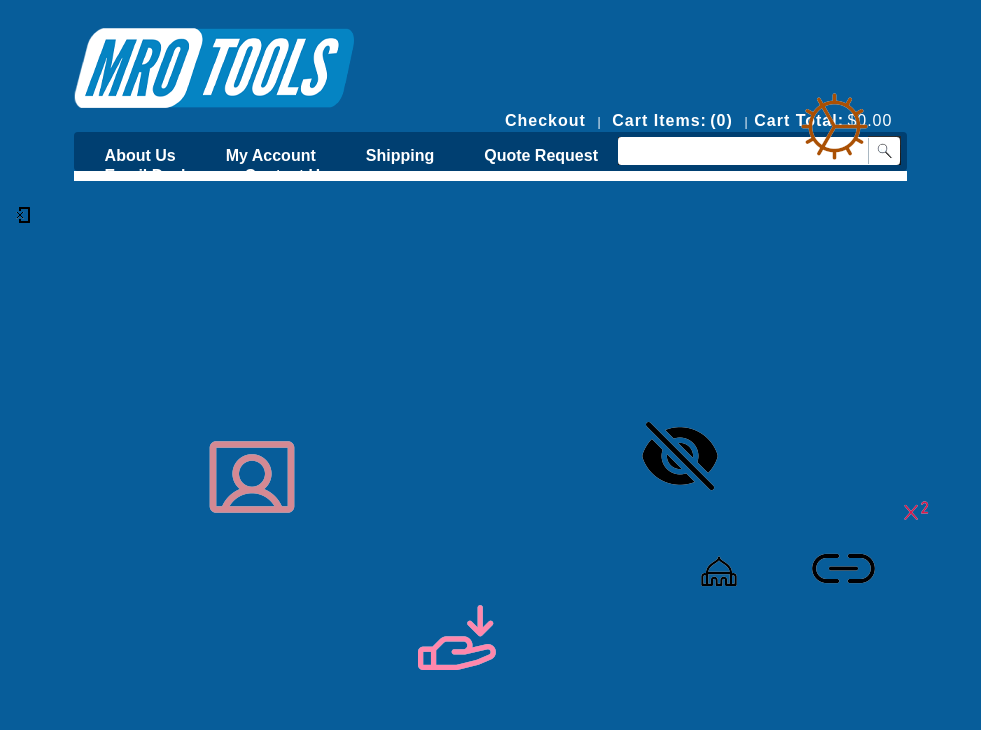 This screenshot has width=981, height=730. Describe the element at coordinates (252, 477) in the screenshot. I see `view user profile card` at that location.